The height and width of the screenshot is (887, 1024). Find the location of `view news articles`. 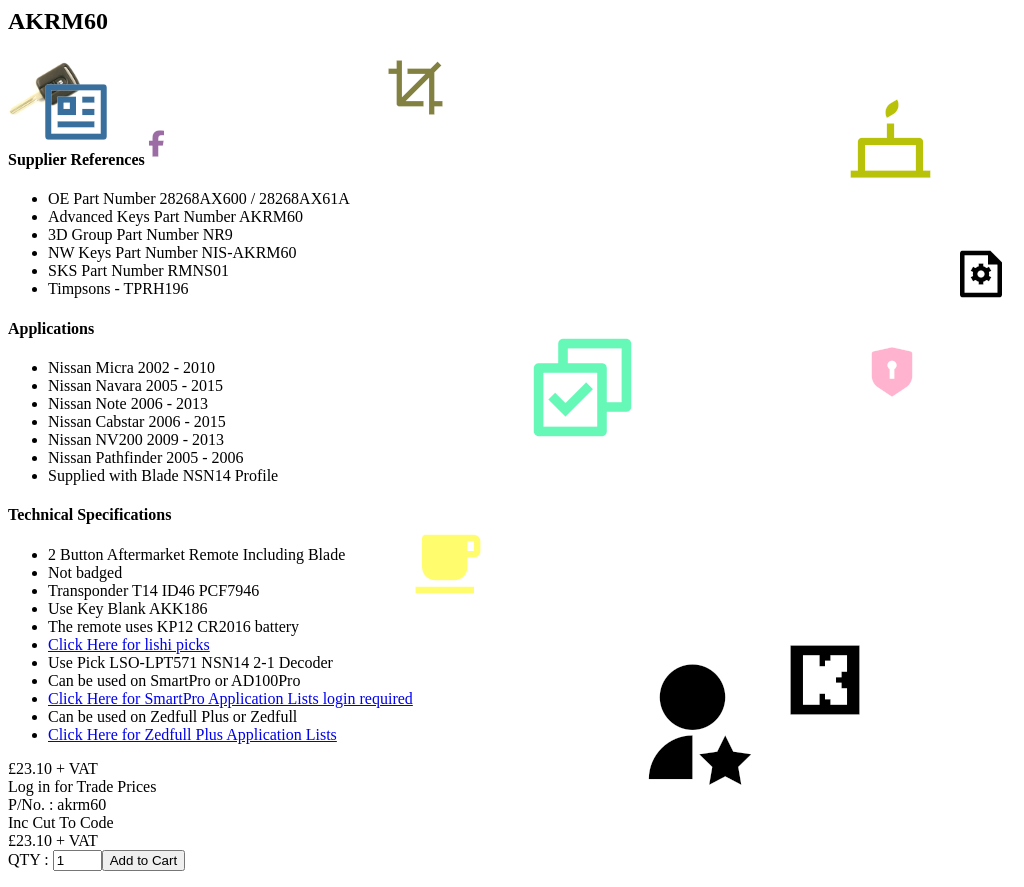

view news articles is located at coordinates (76, 112).